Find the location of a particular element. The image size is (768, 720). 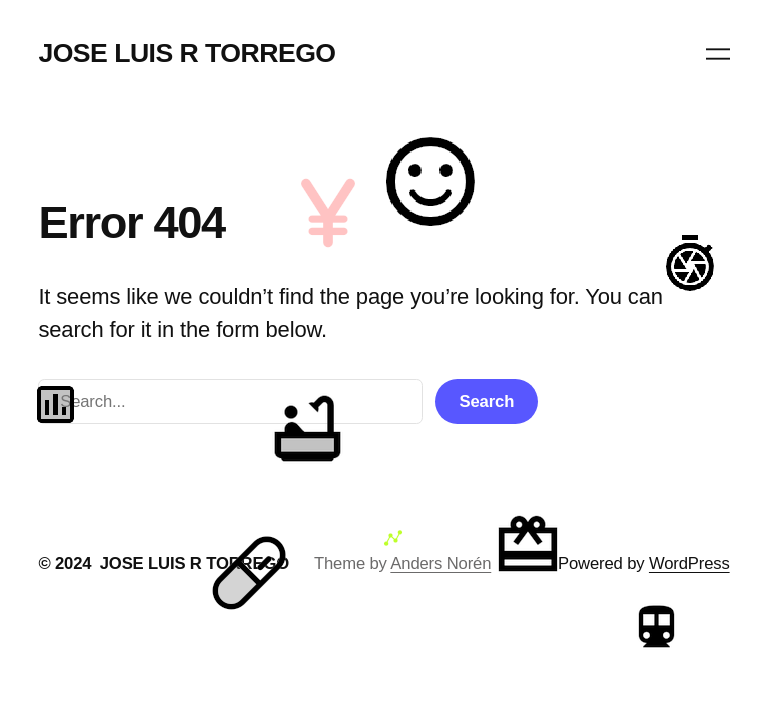

indicates chinese yuan currency is located at coordinates (328, 213).